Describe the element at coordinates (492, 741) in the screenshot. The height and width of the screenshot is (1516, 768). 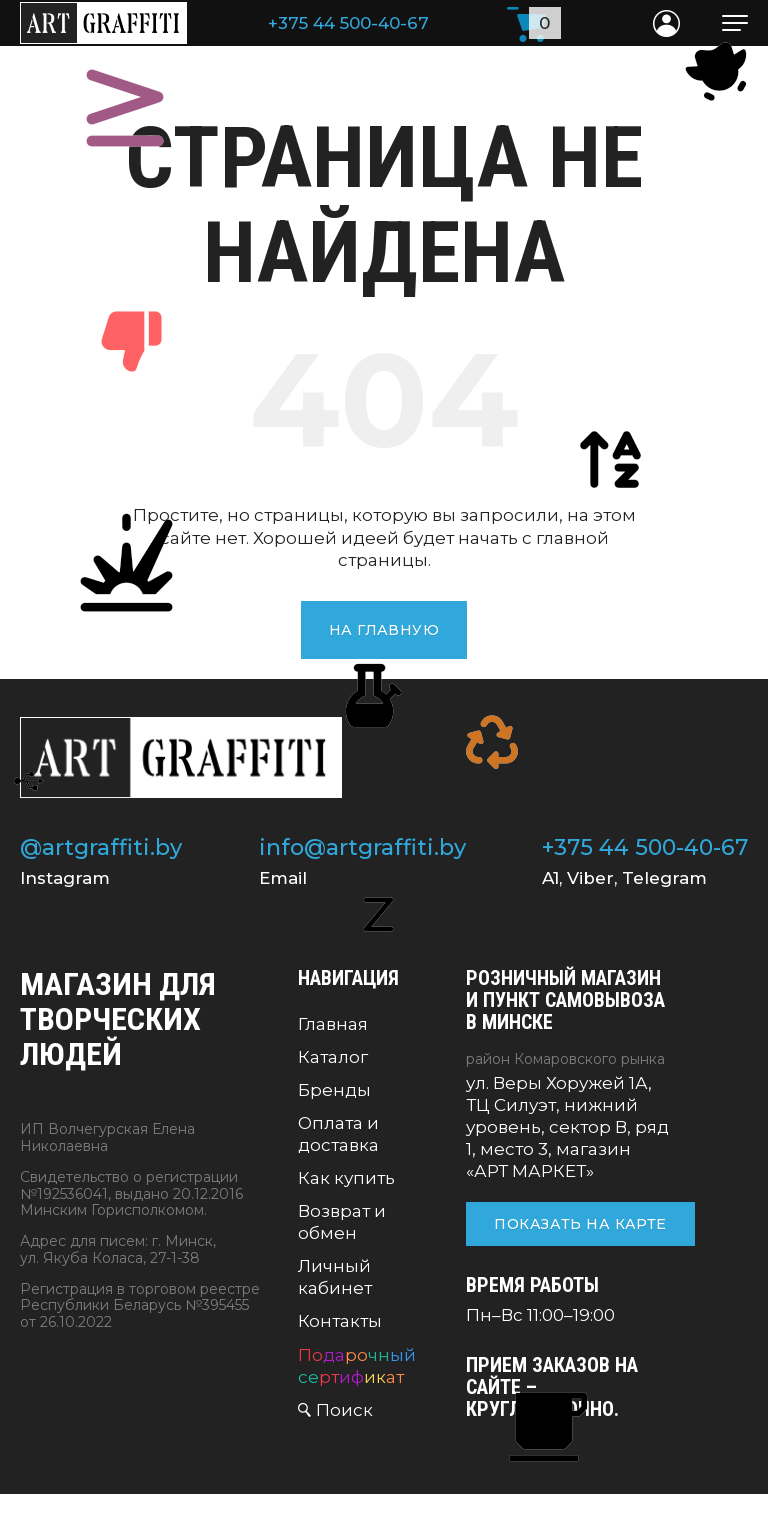
I see `indicates recyclable item or material` at that location.